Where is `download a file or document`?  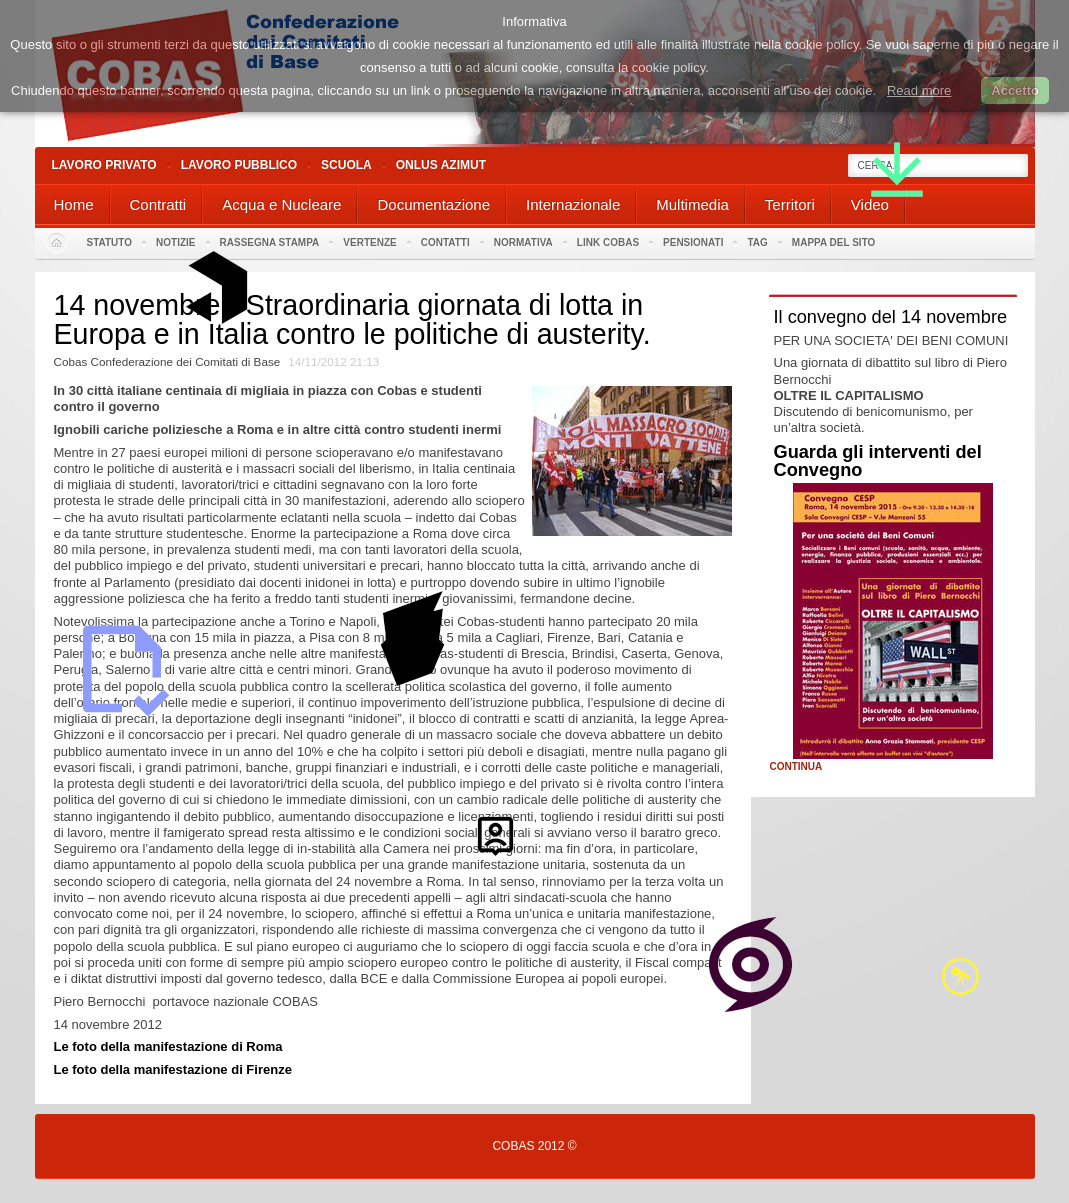
download a file or document is located at coordinates (897, 171).